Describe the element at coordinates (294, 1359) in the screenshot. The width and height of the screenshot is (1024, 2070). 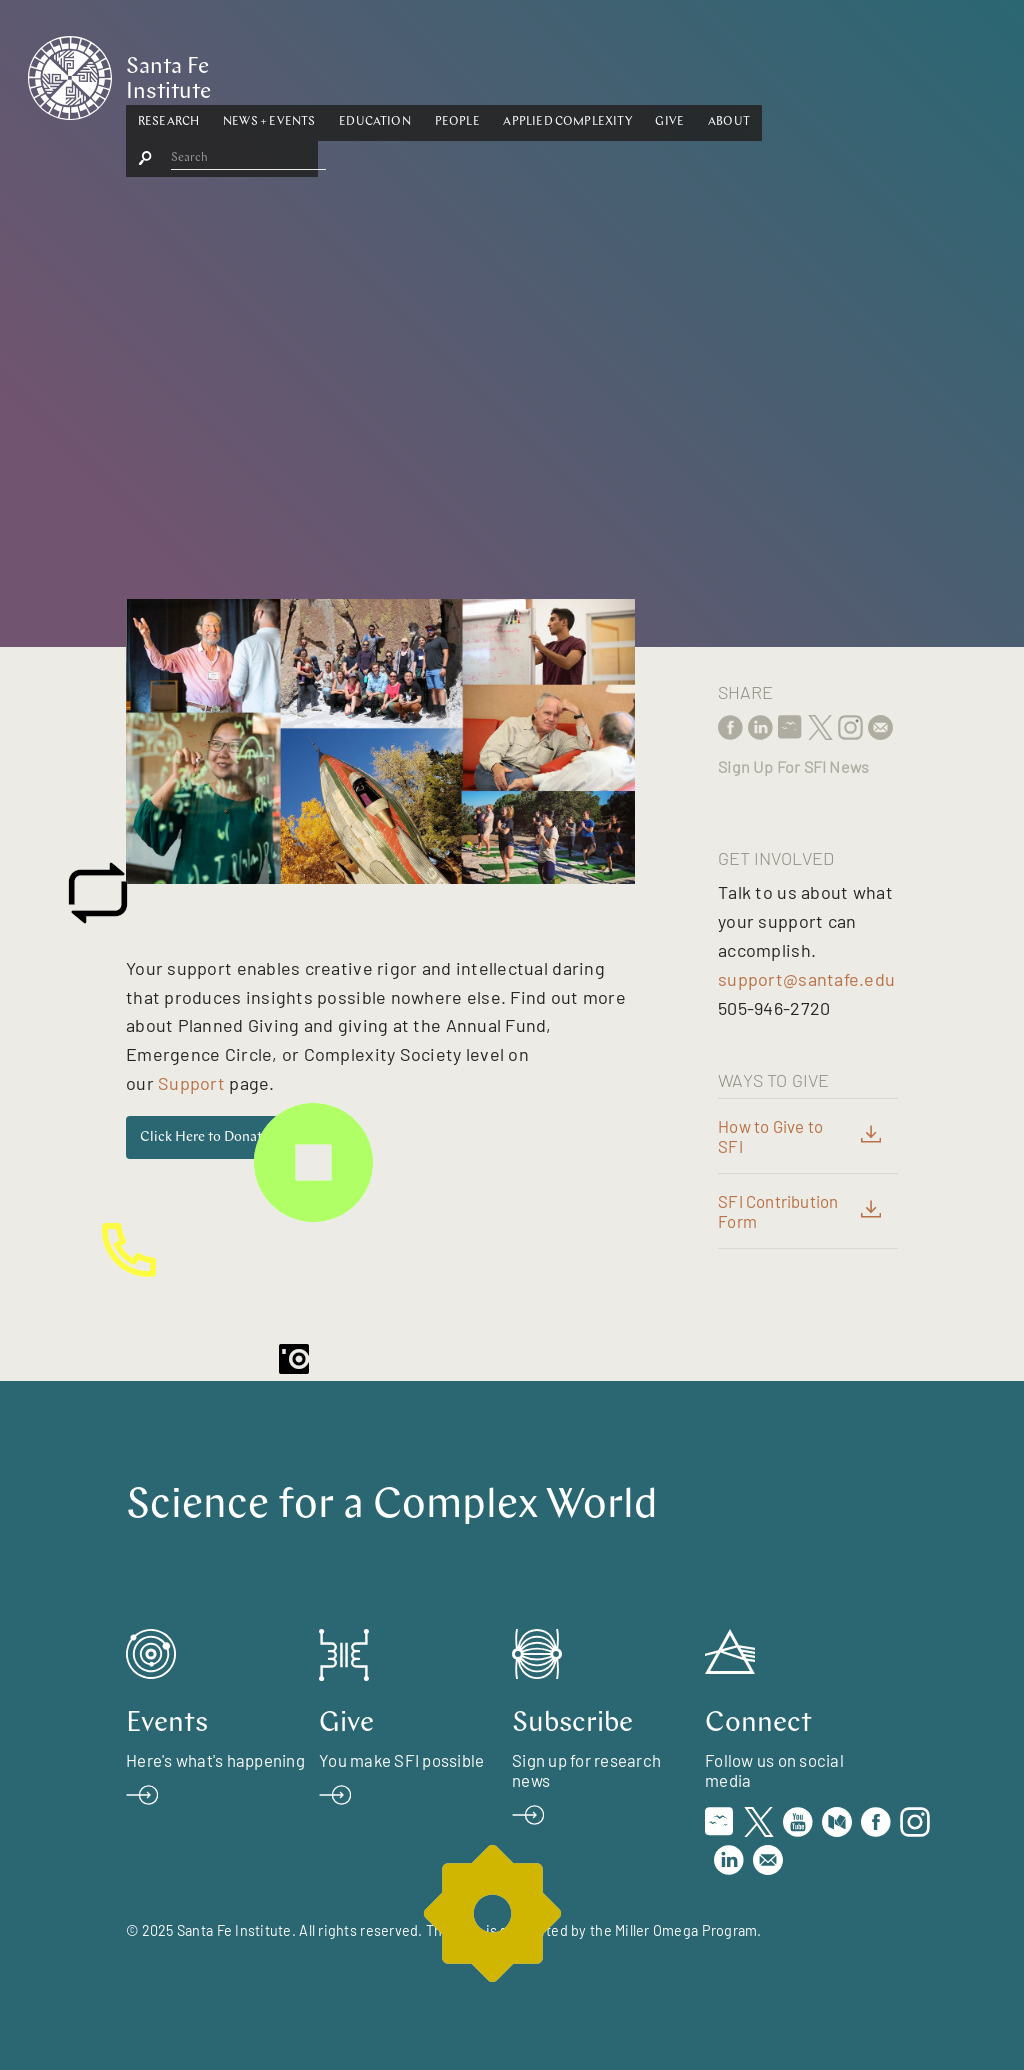
I see `access photo gallery or camera roll` at that location.